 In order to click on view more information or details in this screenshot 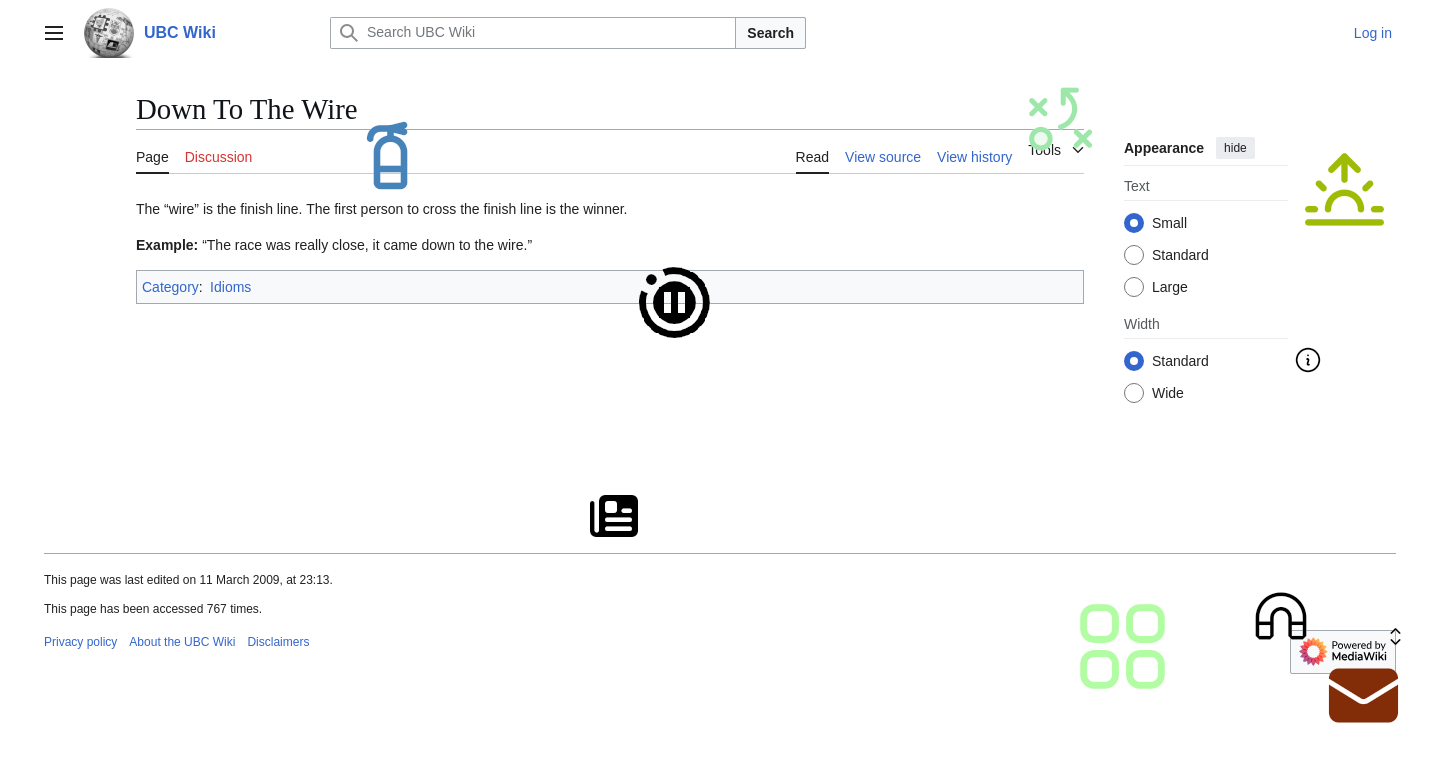, I will do `click(1308, 360)`.